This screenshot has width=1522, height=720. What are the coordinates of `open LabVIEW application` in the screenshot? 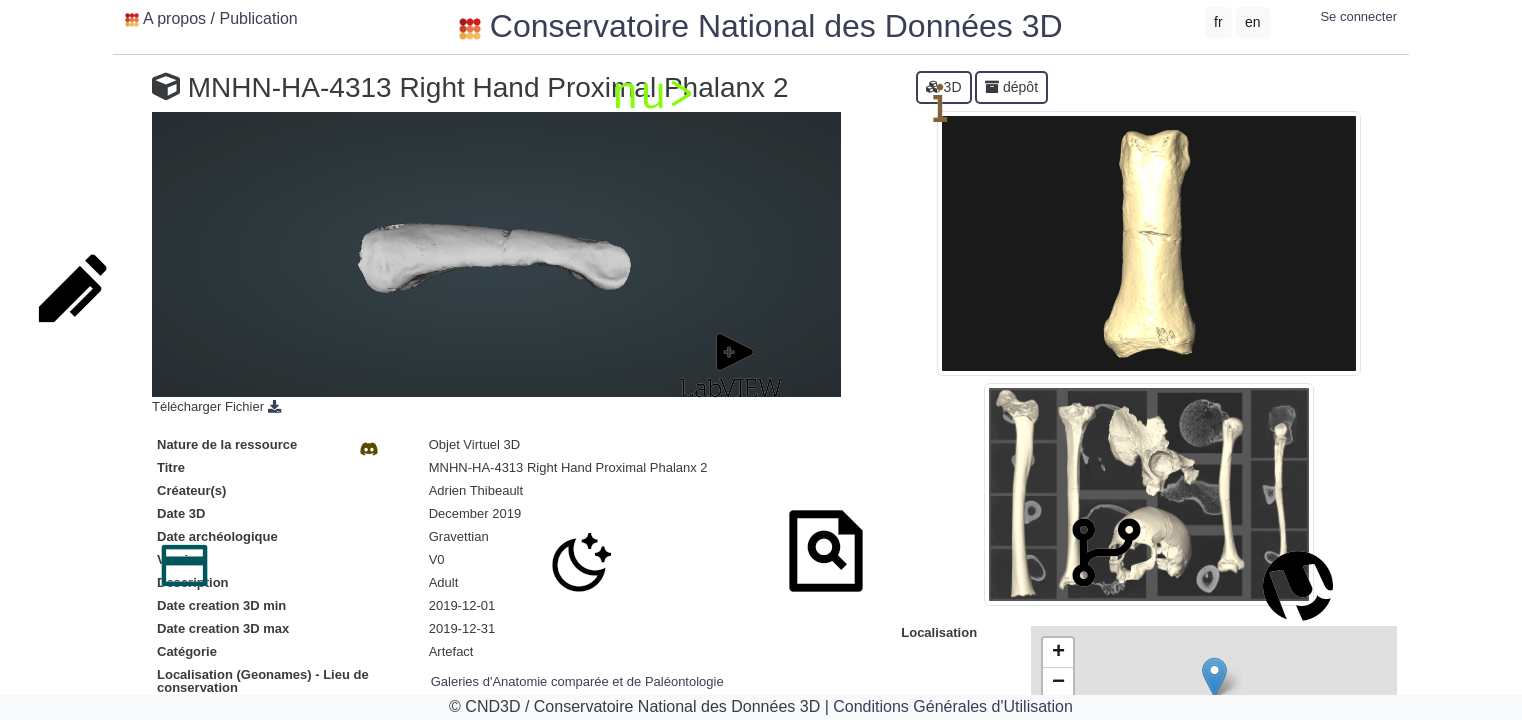 It's located at (731, 365).